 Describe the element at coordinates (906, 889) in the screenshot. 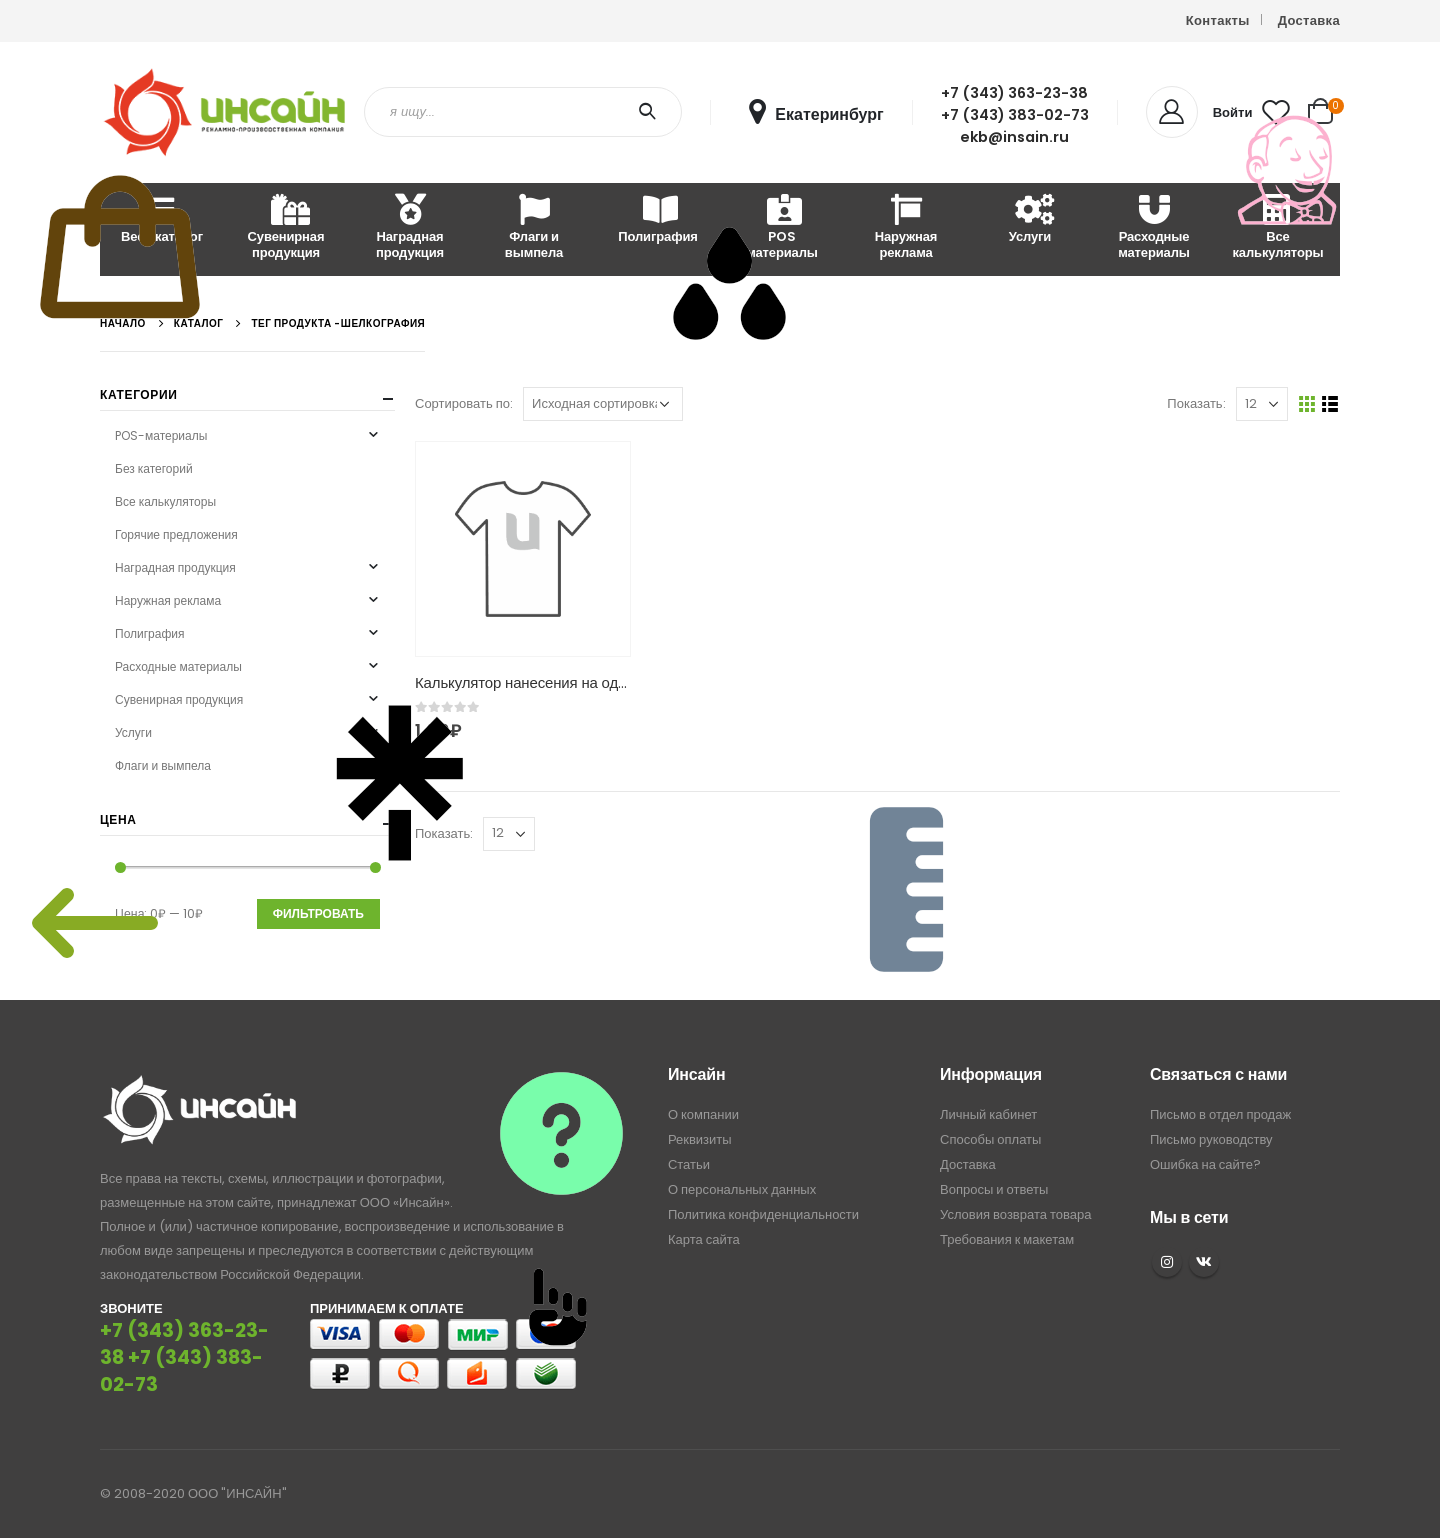

I see `measure vertical height or length` at that location.